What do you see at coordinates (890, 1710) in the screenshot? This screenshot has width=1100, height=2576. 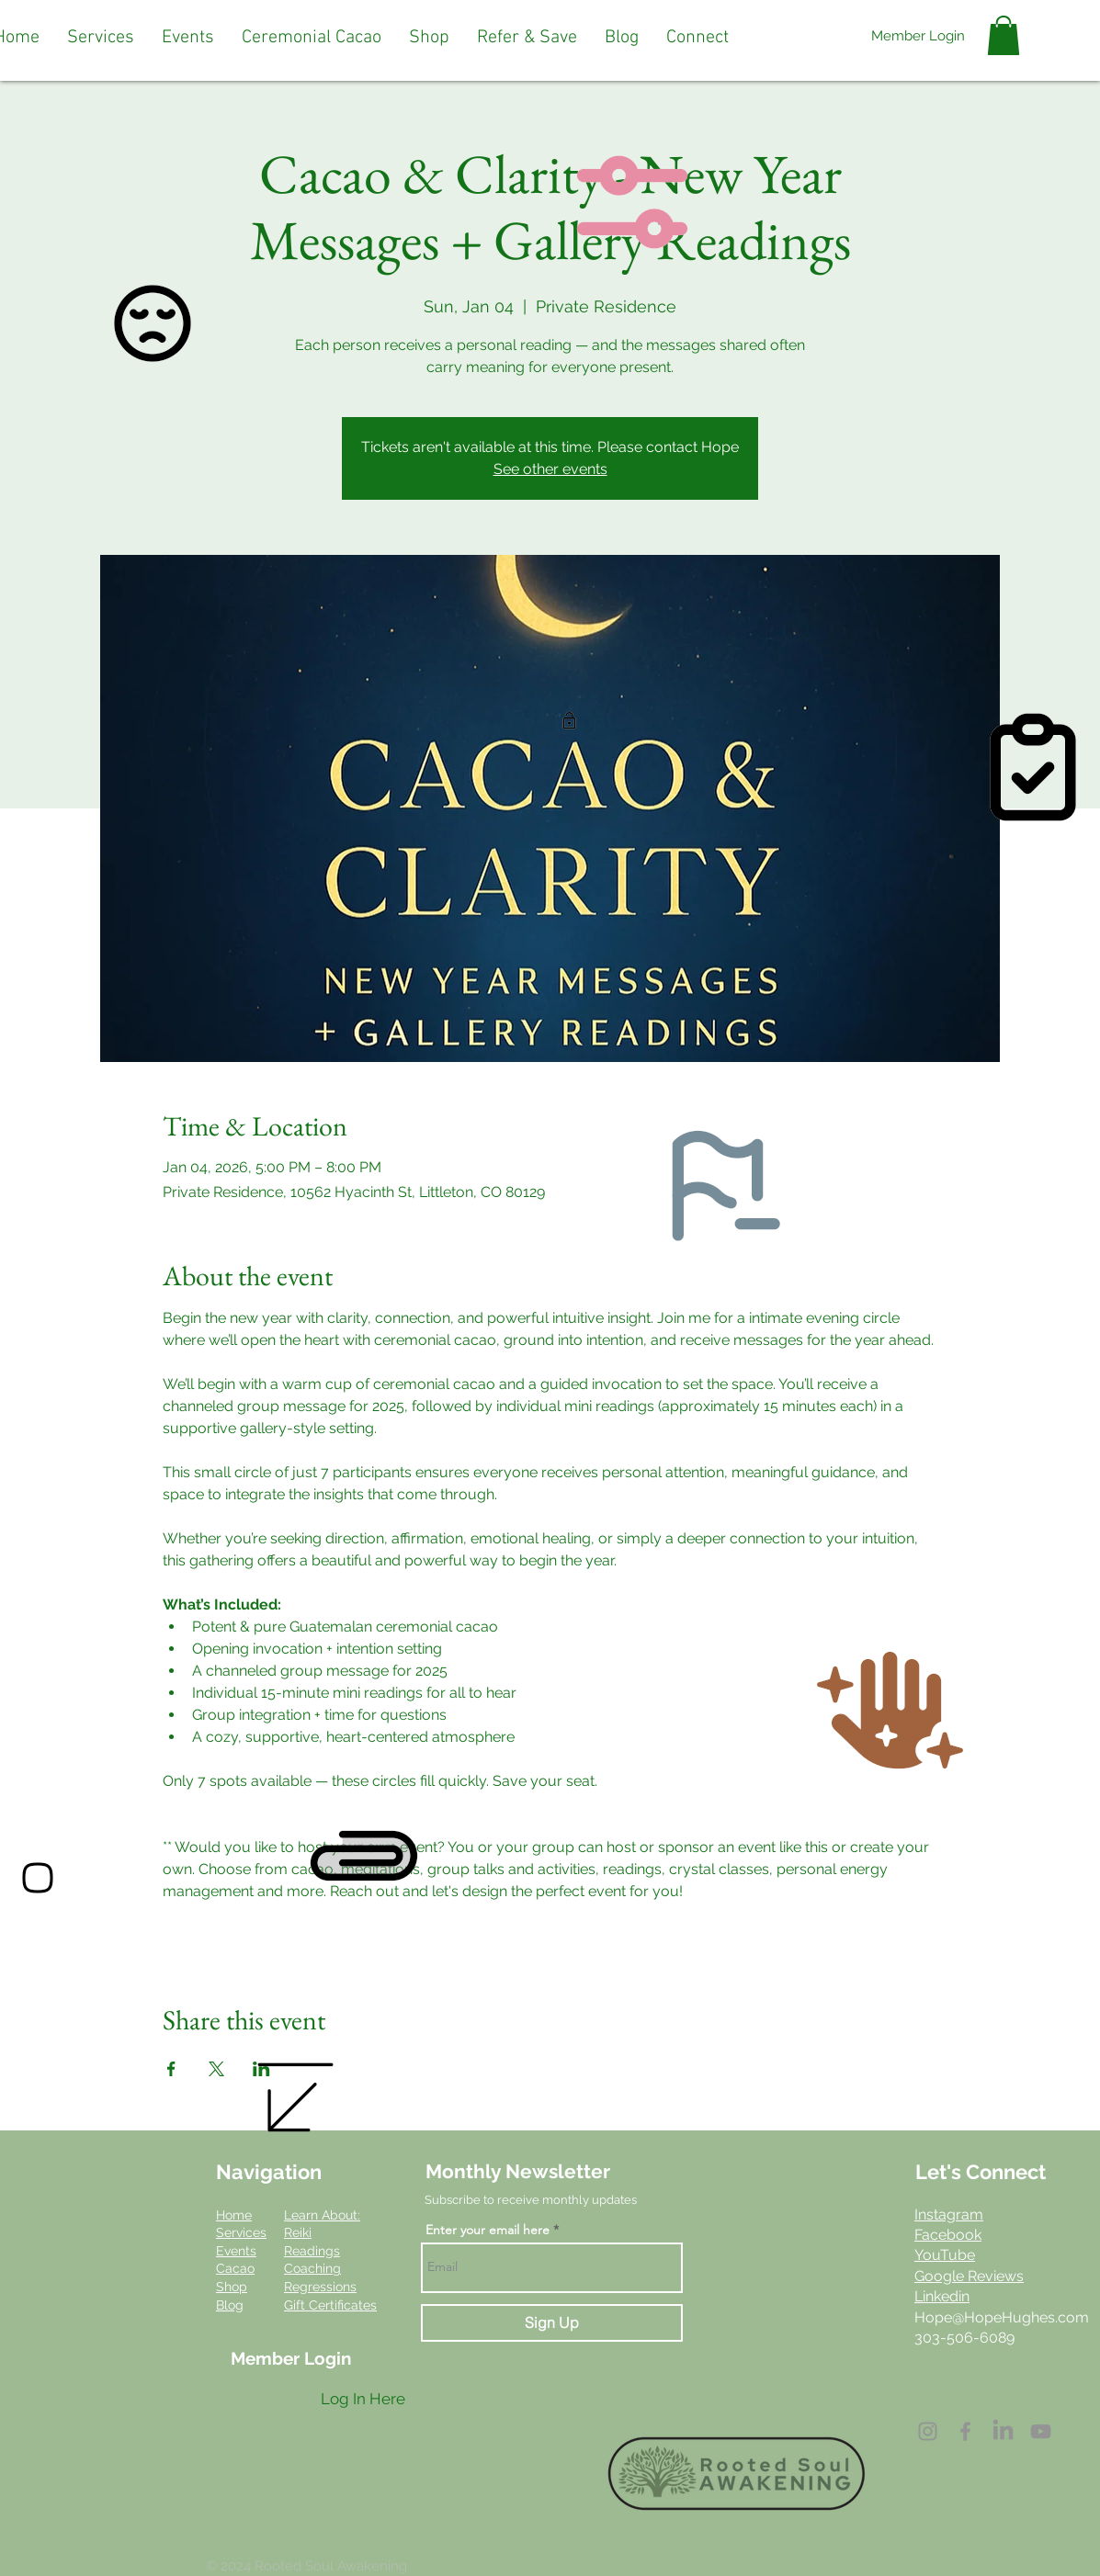 I see `hand sanitizer or hand washing reminder` at bounding box center [890, 1710].